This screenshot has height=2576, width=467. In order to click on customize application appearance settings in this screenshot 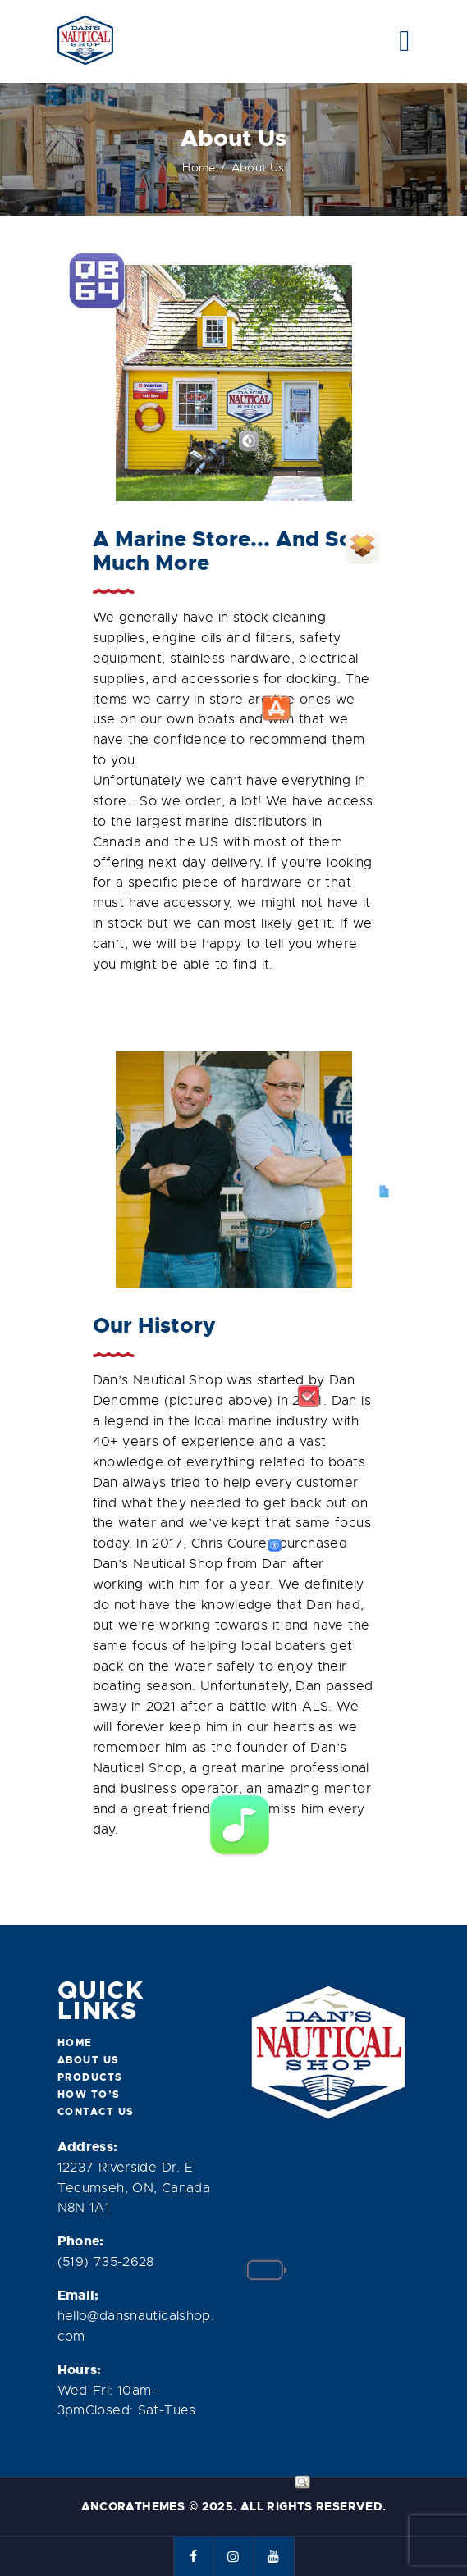, I will do `click(249, 441)`.